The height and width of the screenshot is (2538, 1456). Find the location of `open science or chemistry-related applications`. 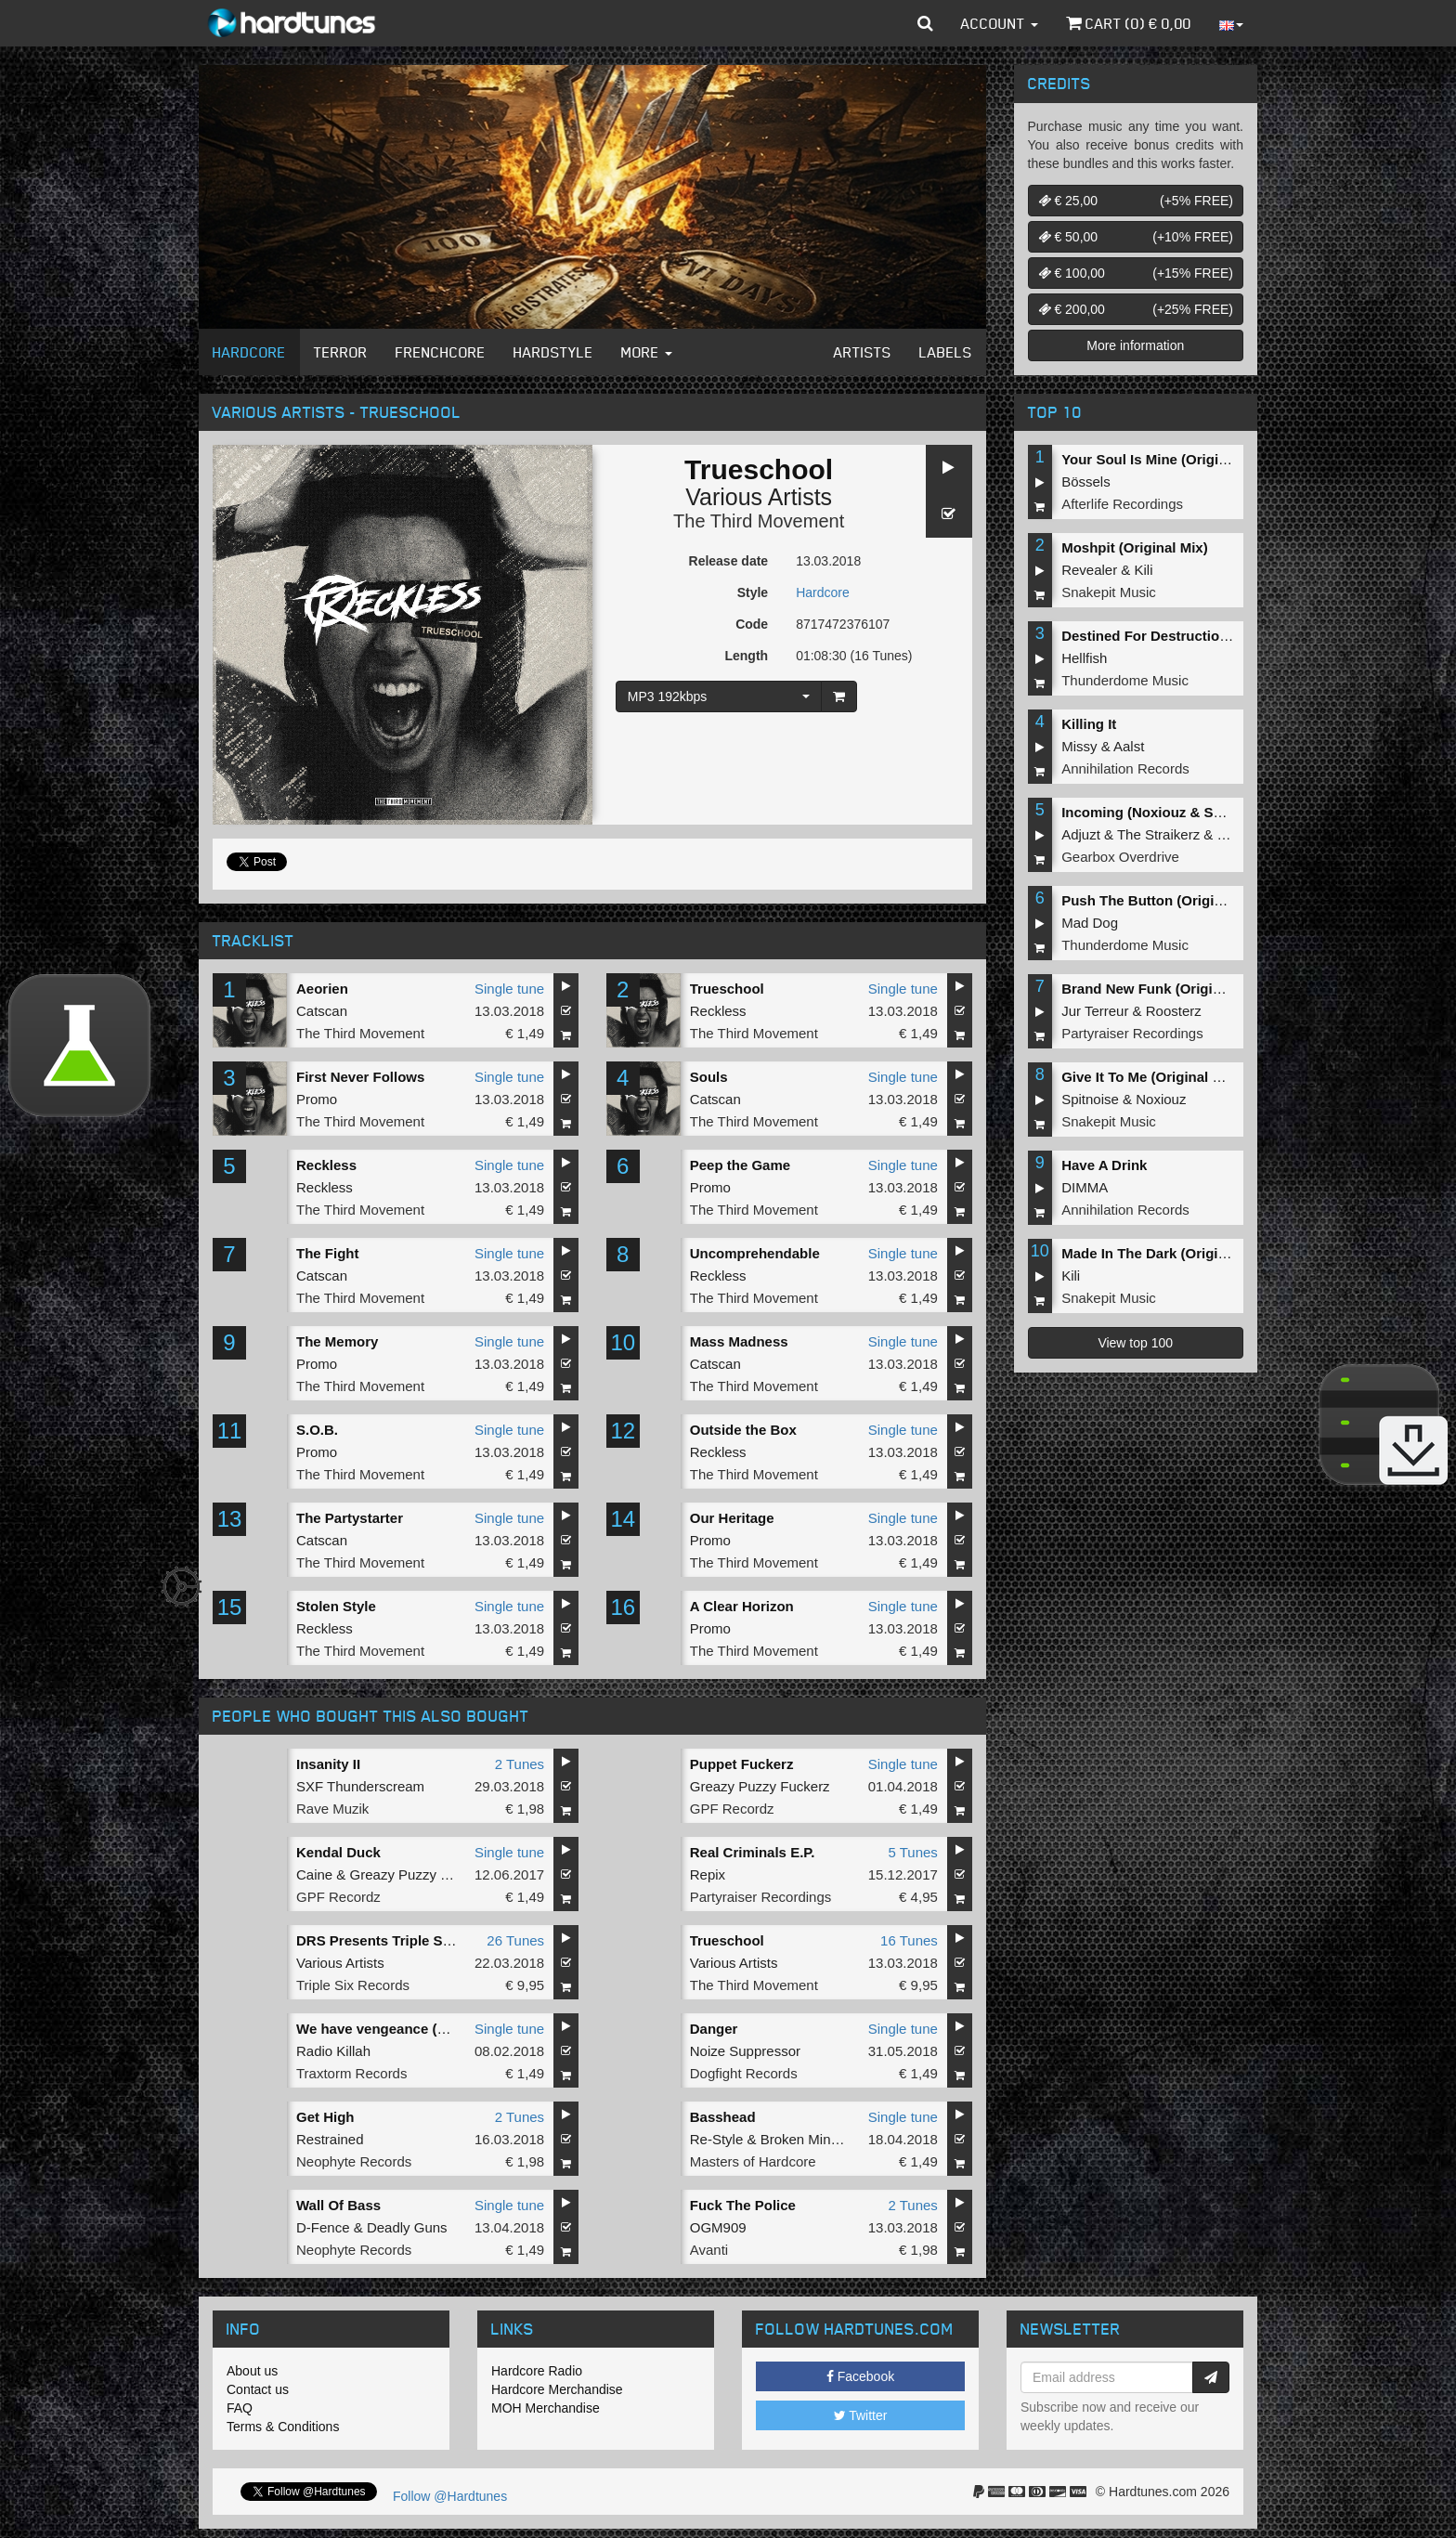

open science or chemistry-related applications is located at coordinates (79, 1048).